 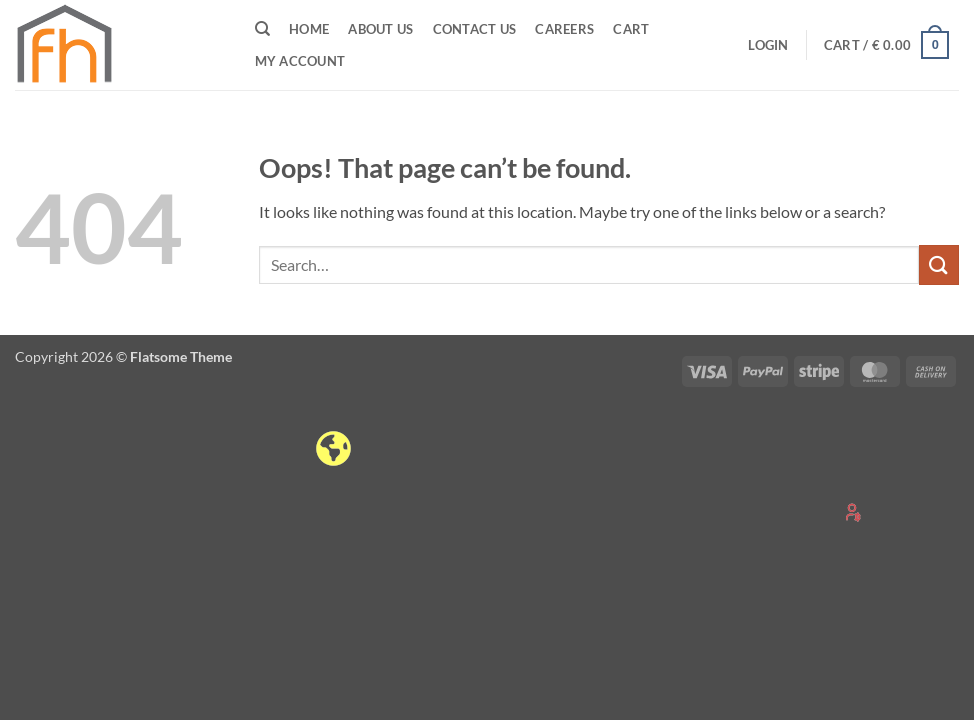 I want to click on switch to global or worldwide view, so click(x=333, y=448).